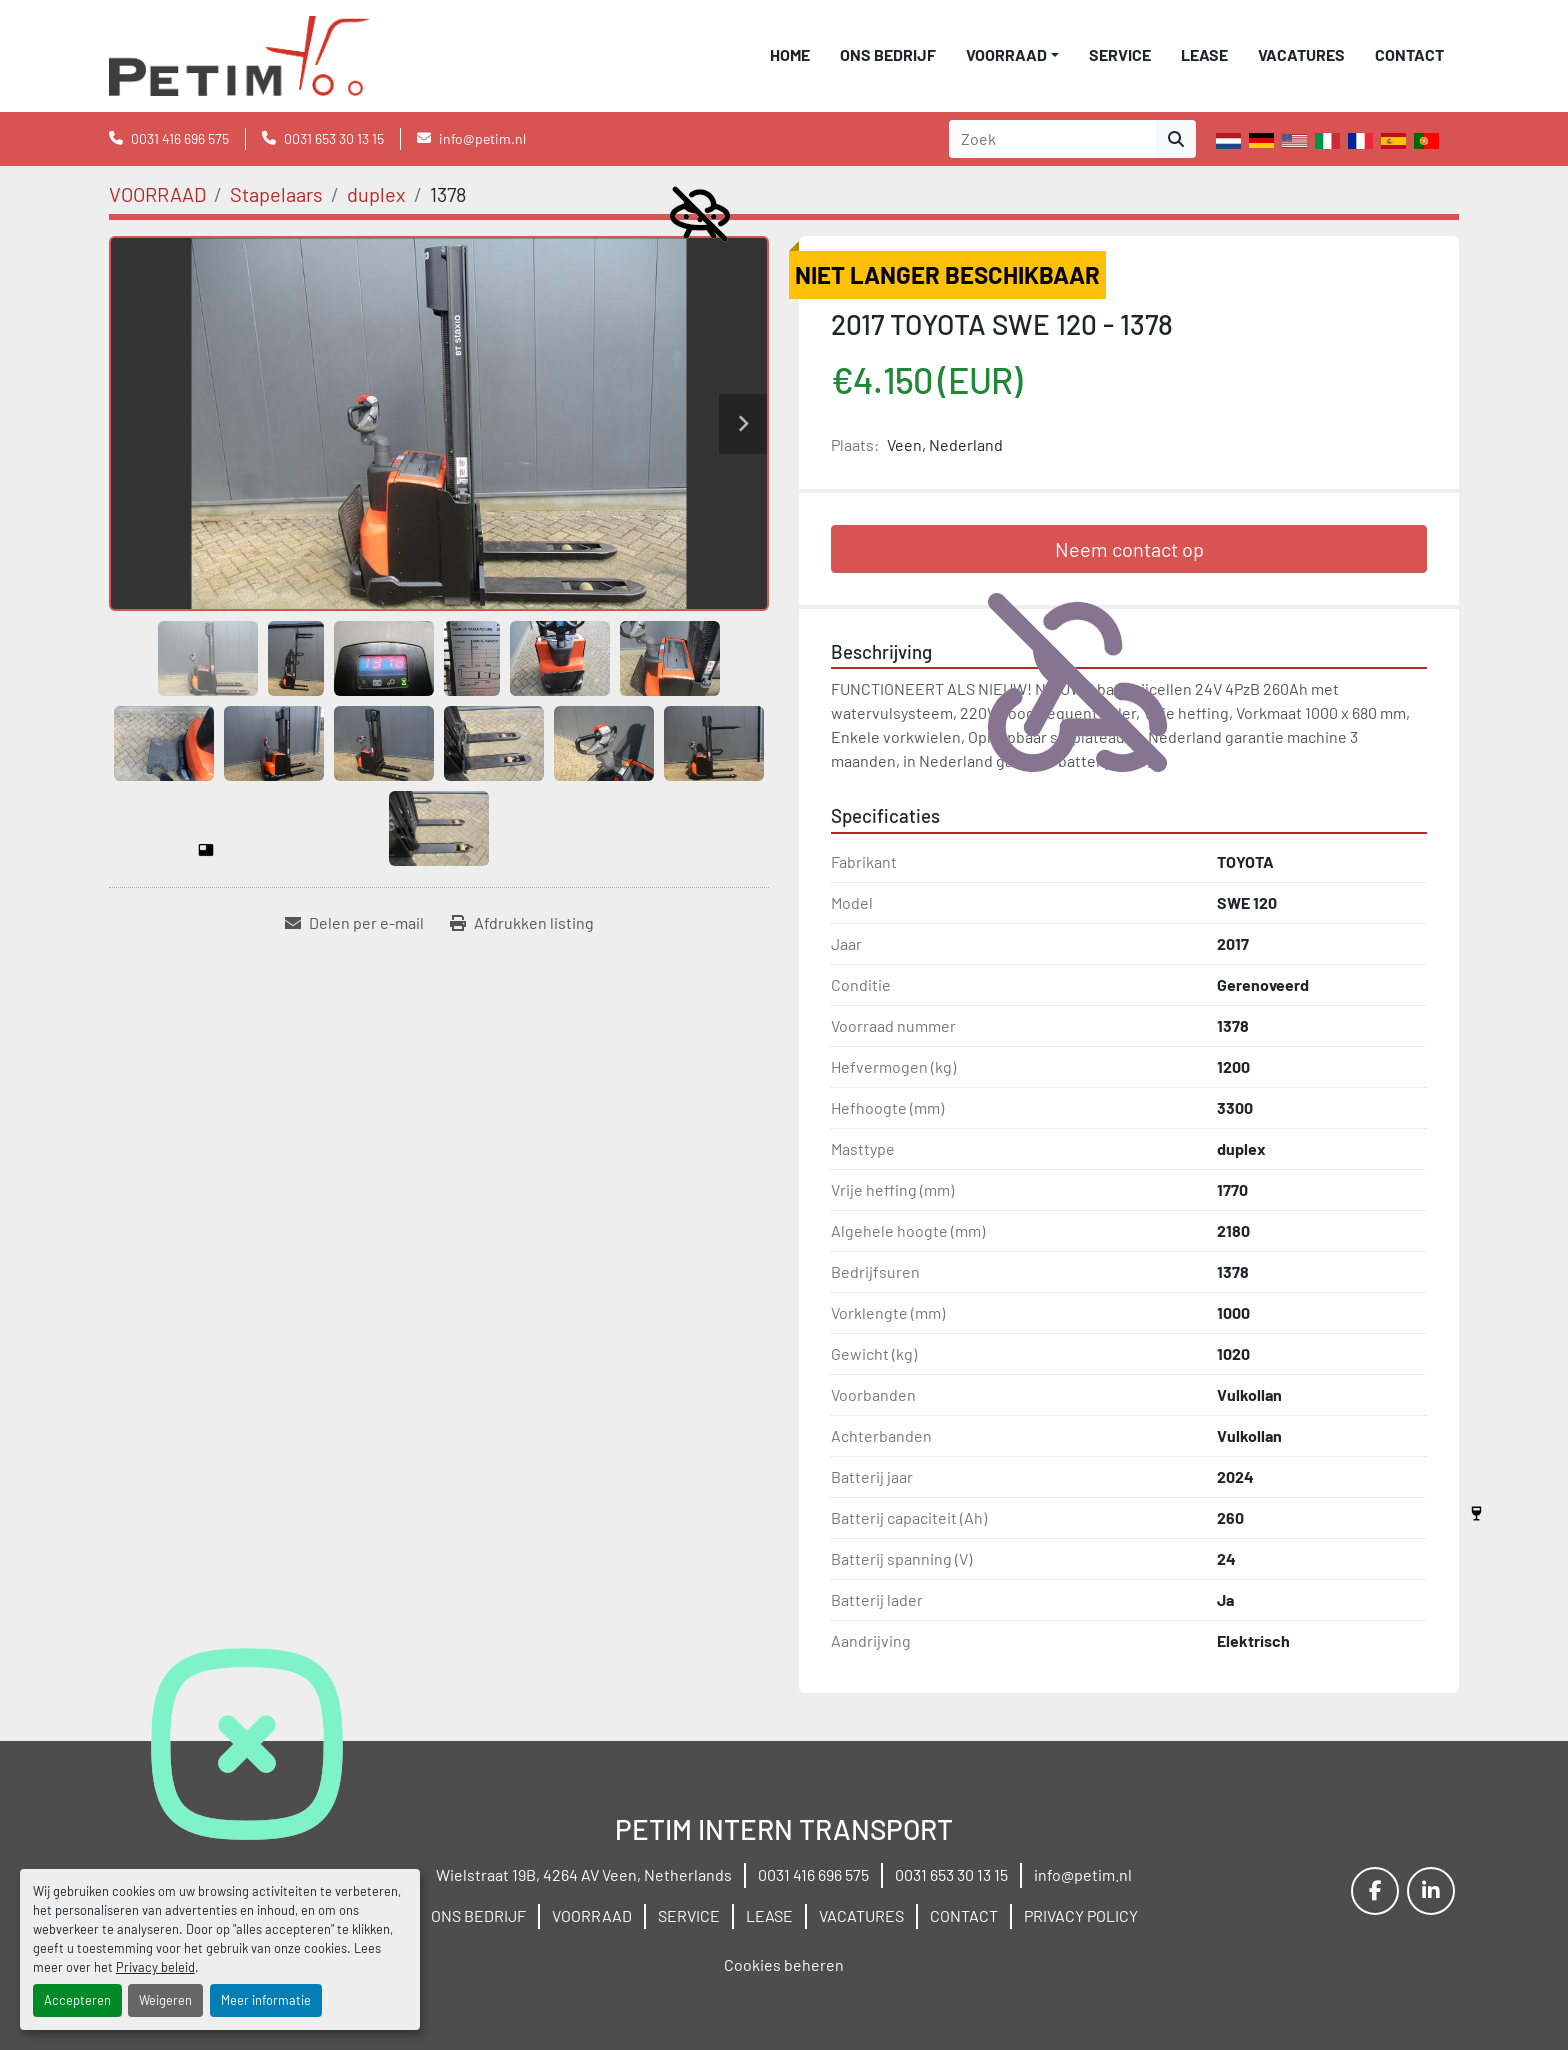 The width and height of the screenshot is (1568, 2050). I want to click on view featured or highlighted video content, so click(206, 850).